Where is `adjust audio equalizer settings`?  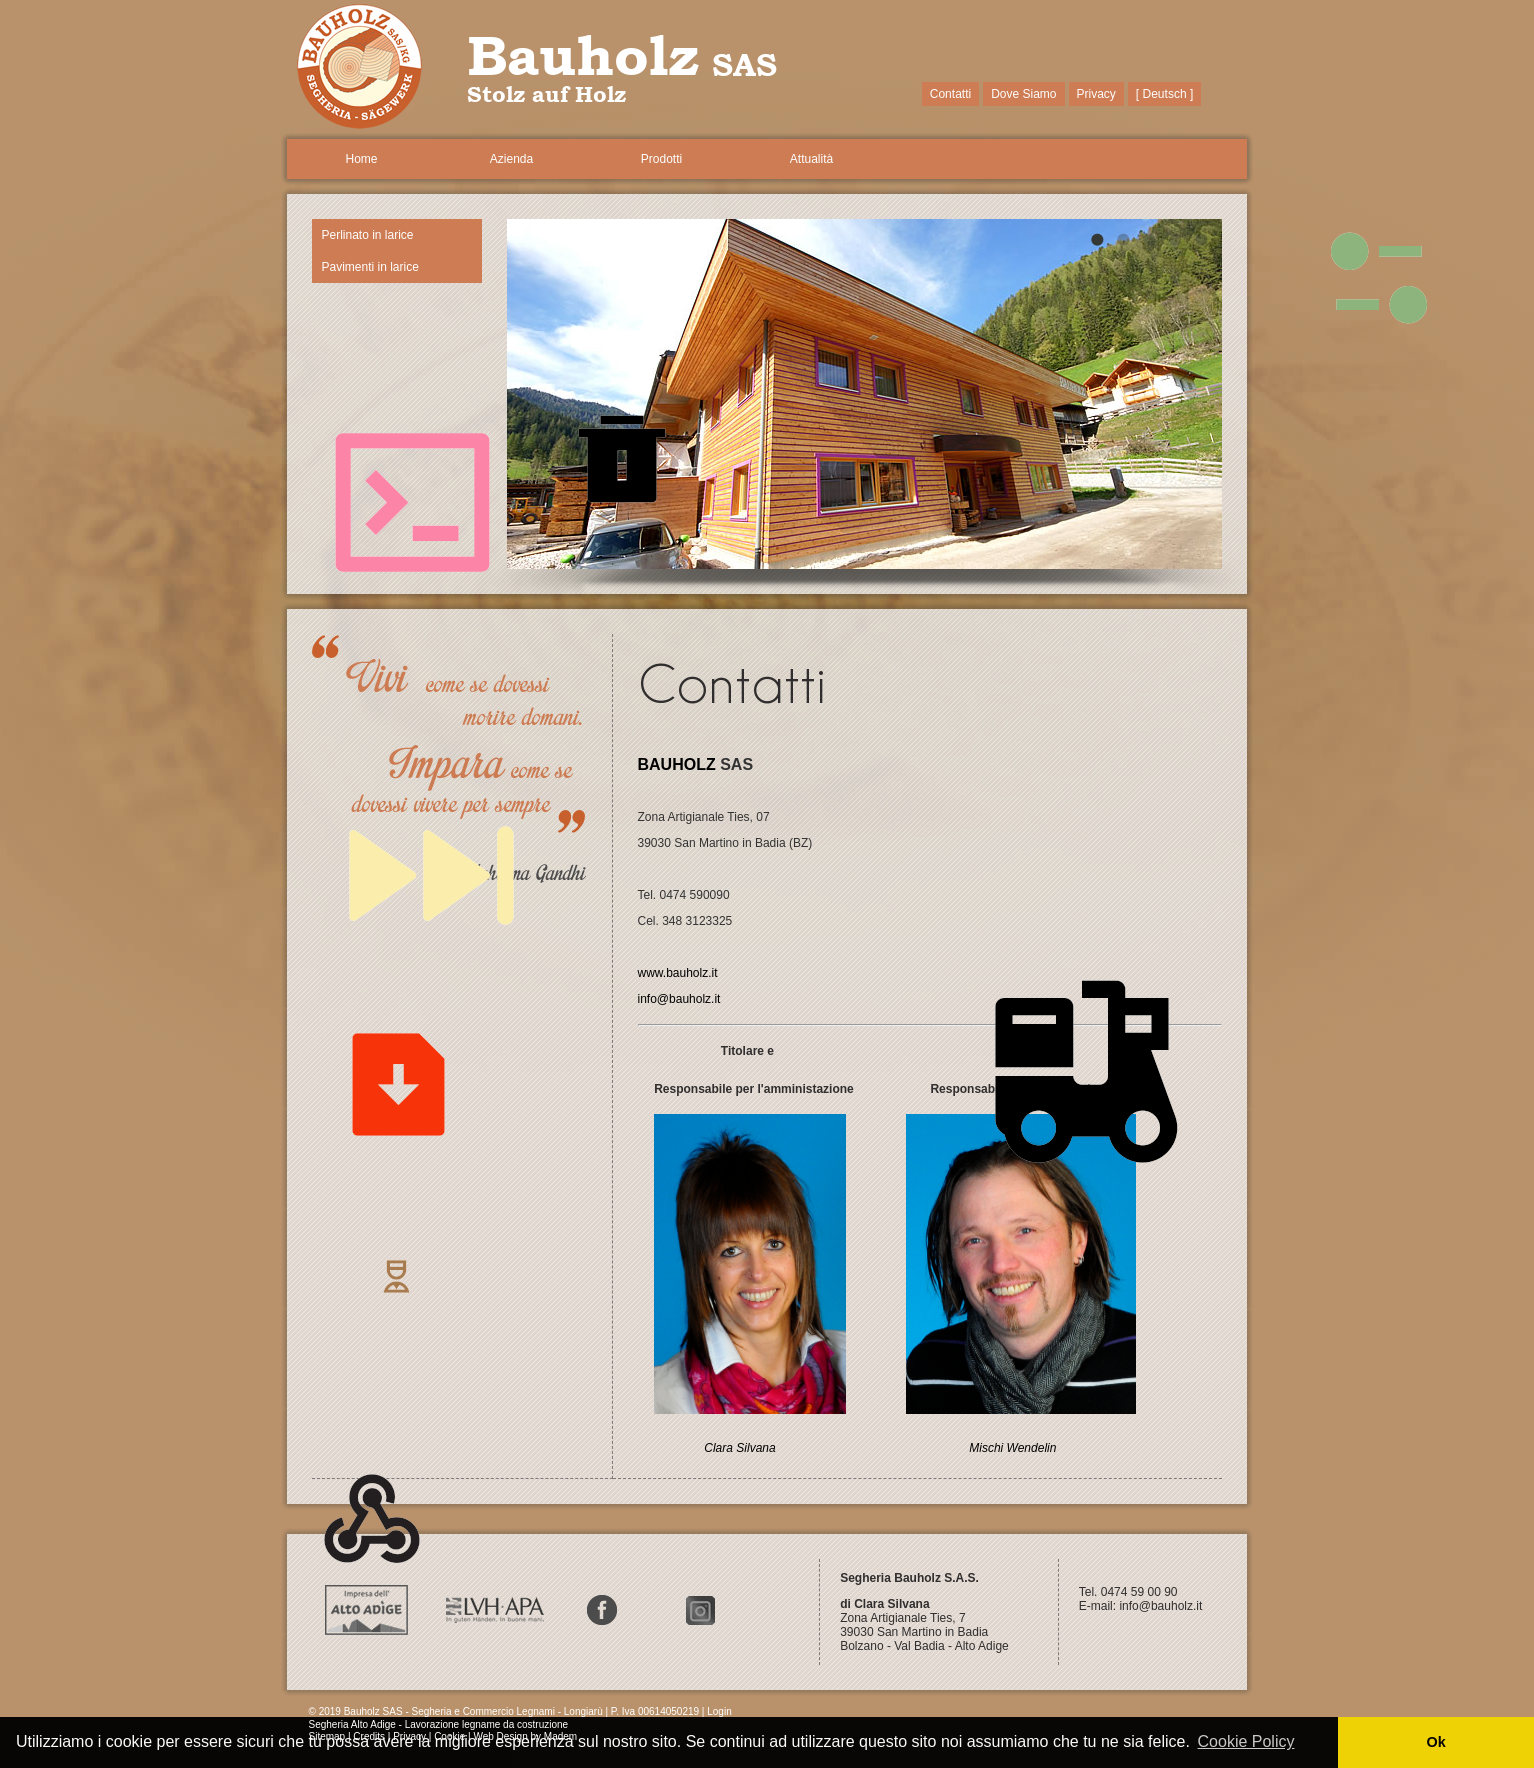
adjust audio equalizer settings is located at coordinates (1379, 278).